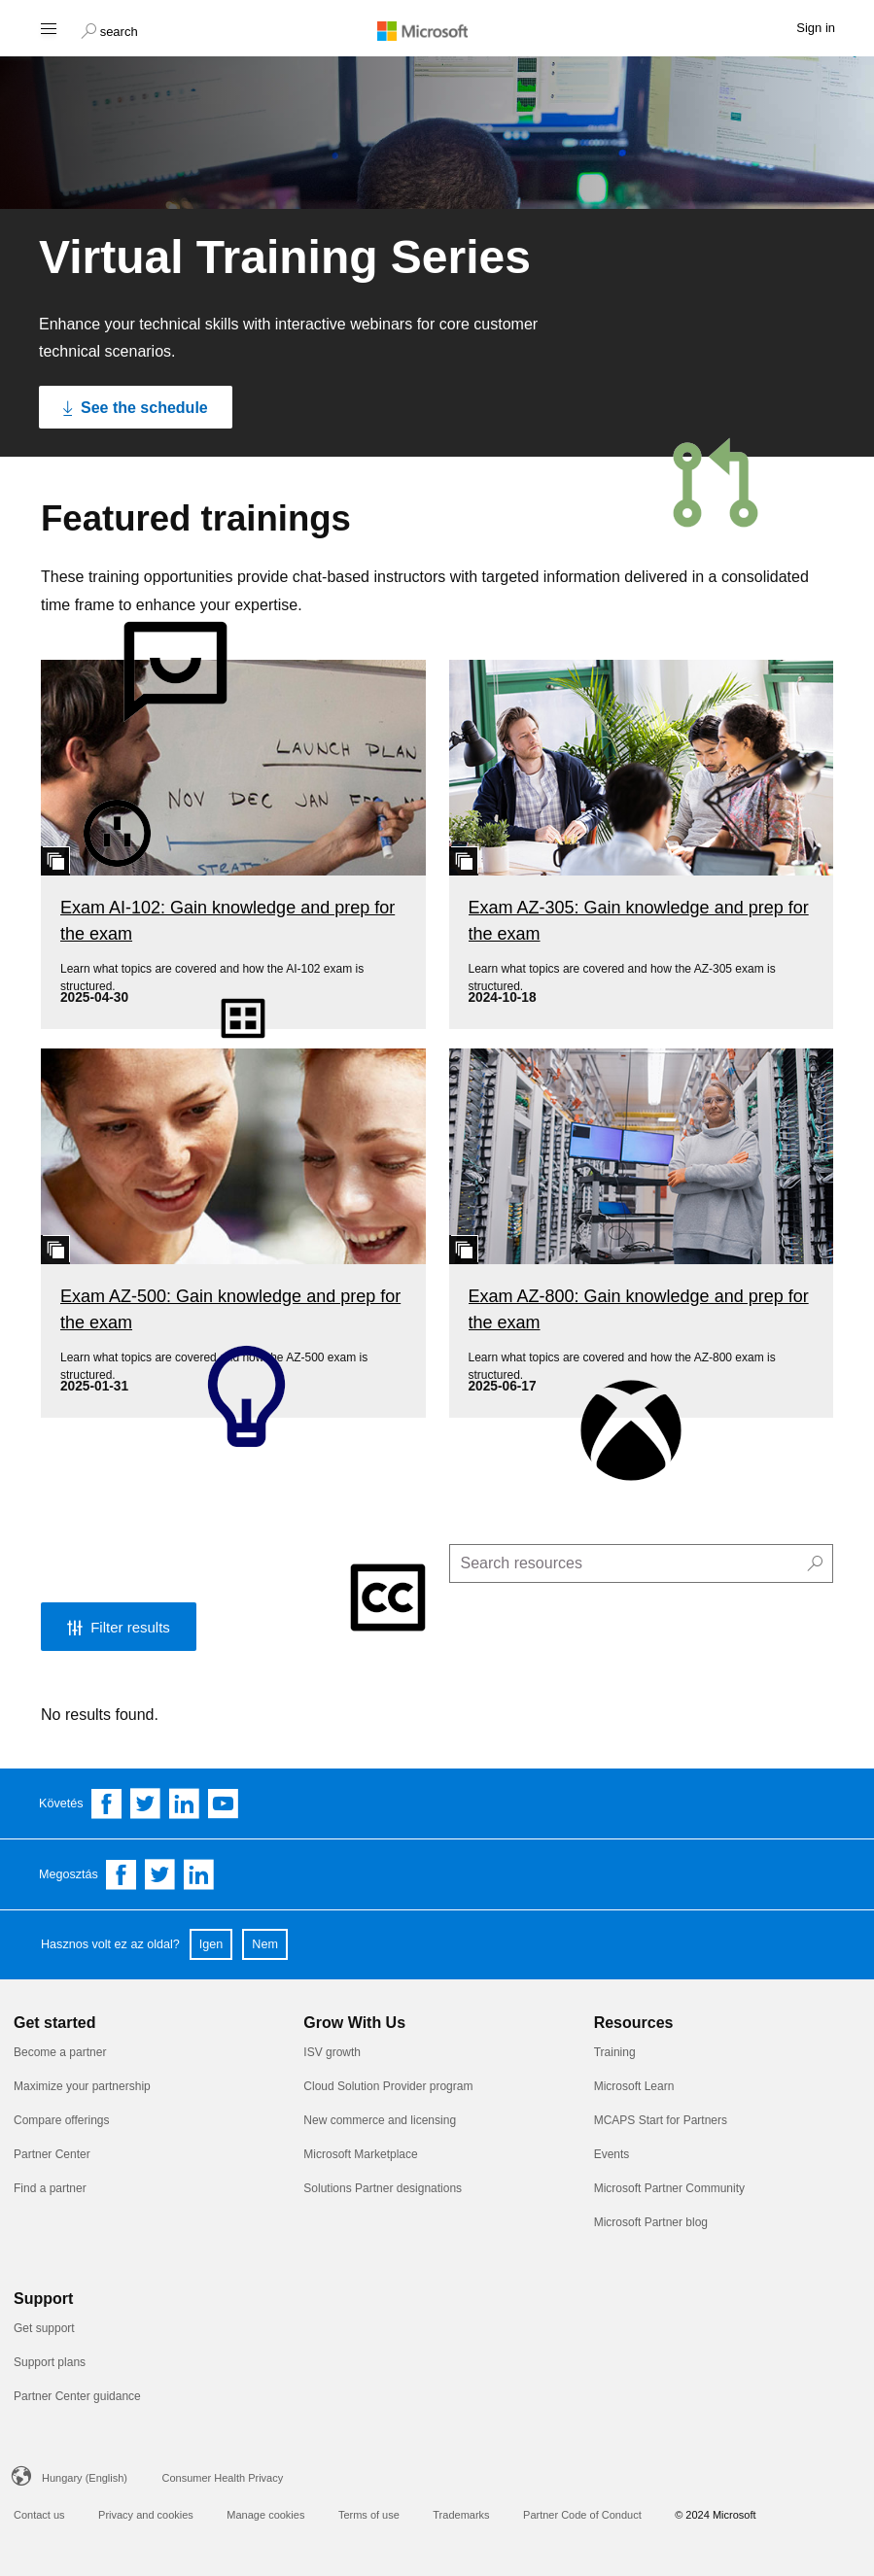  What do you see at coordinates (716, 485) in the screenshot?
I see `view or create a git pull request` at bounding box center [716, 485].